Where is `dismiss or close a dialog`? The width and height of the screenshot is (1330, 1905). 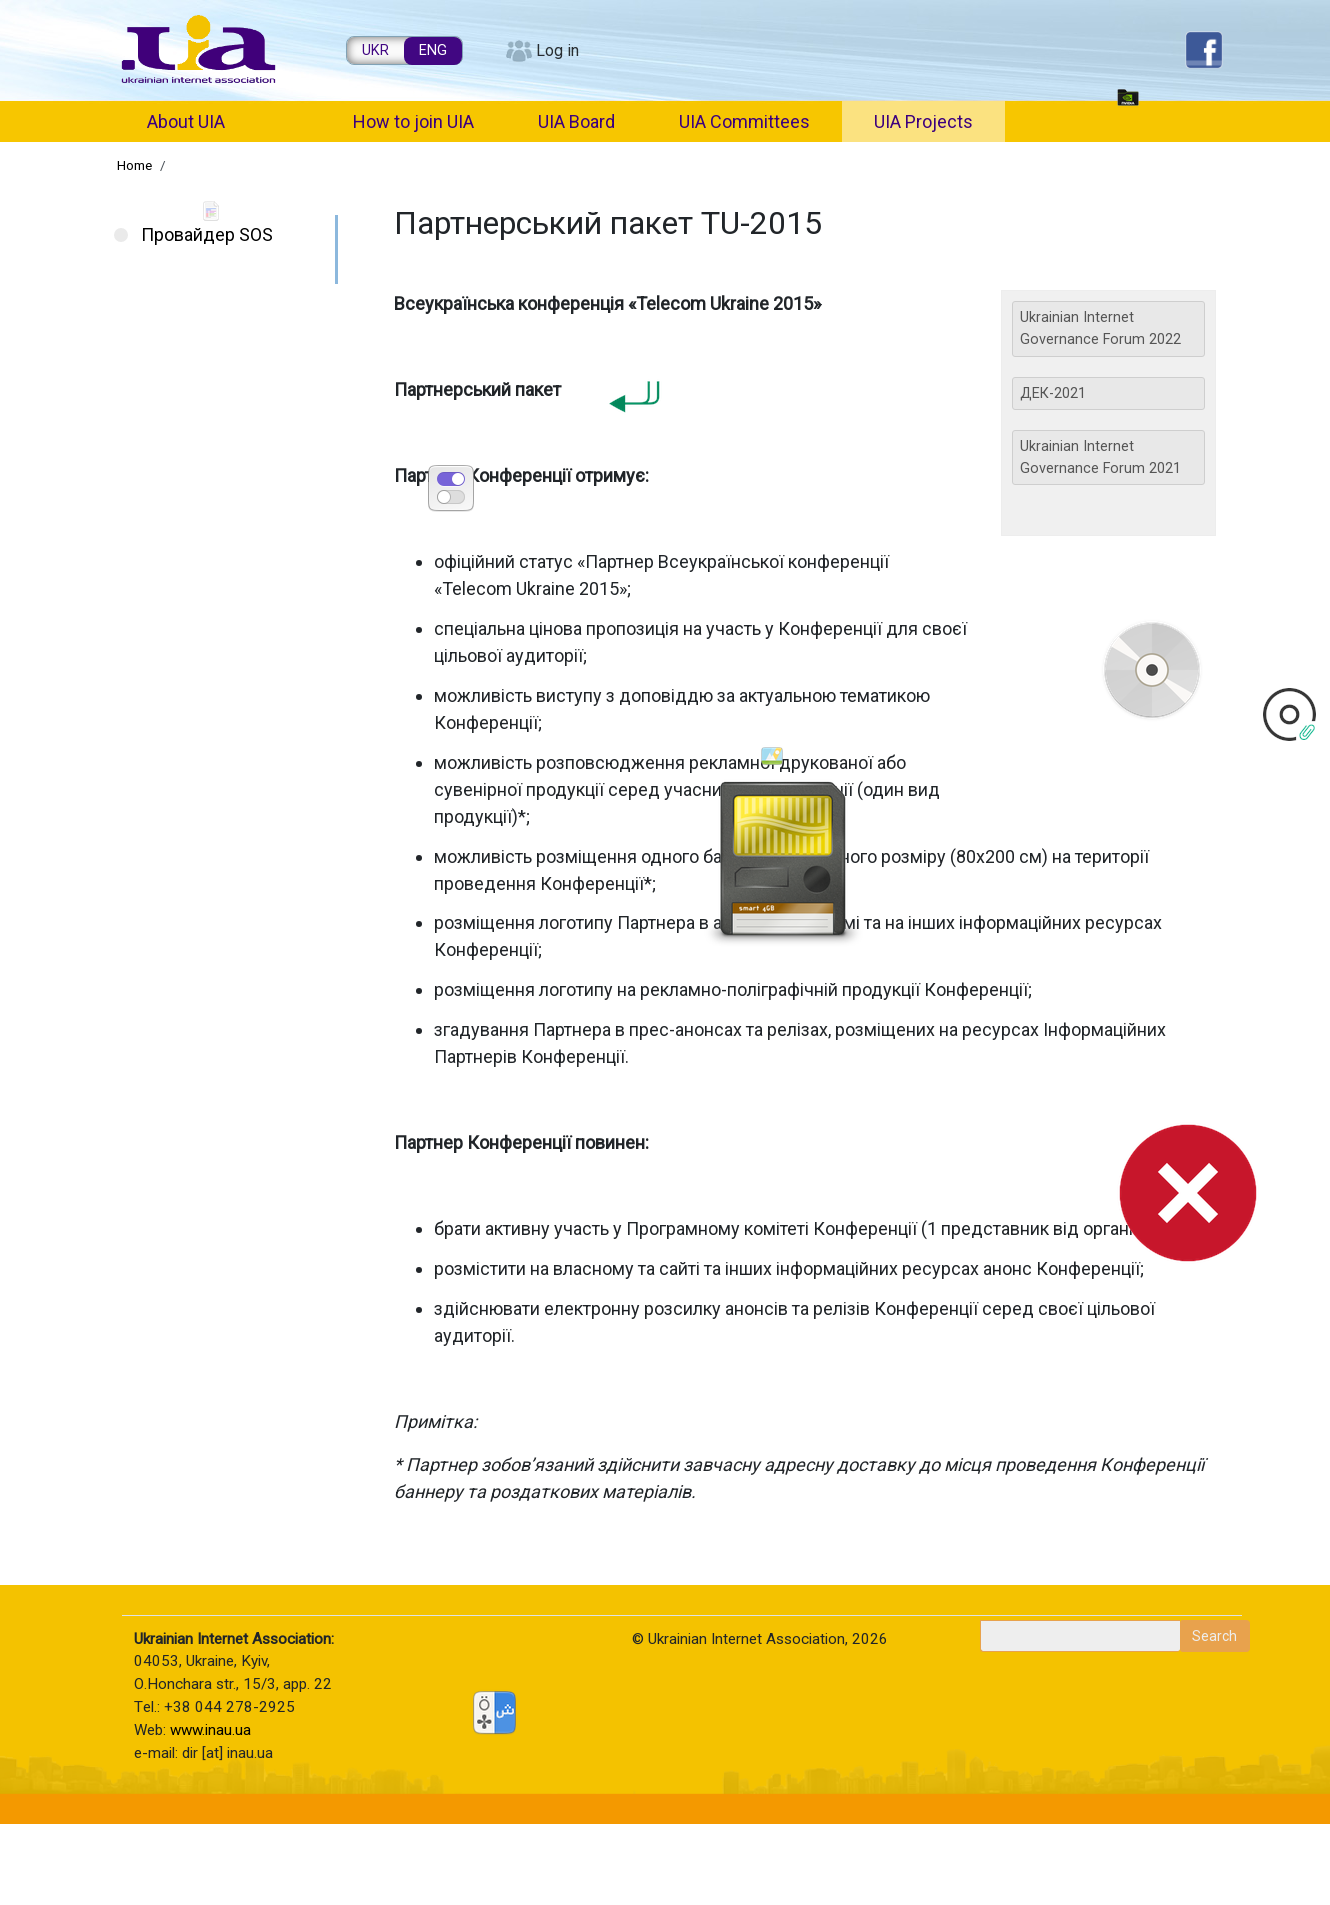
dismiss or close a dialog is located at coordinates (1188, 1193).